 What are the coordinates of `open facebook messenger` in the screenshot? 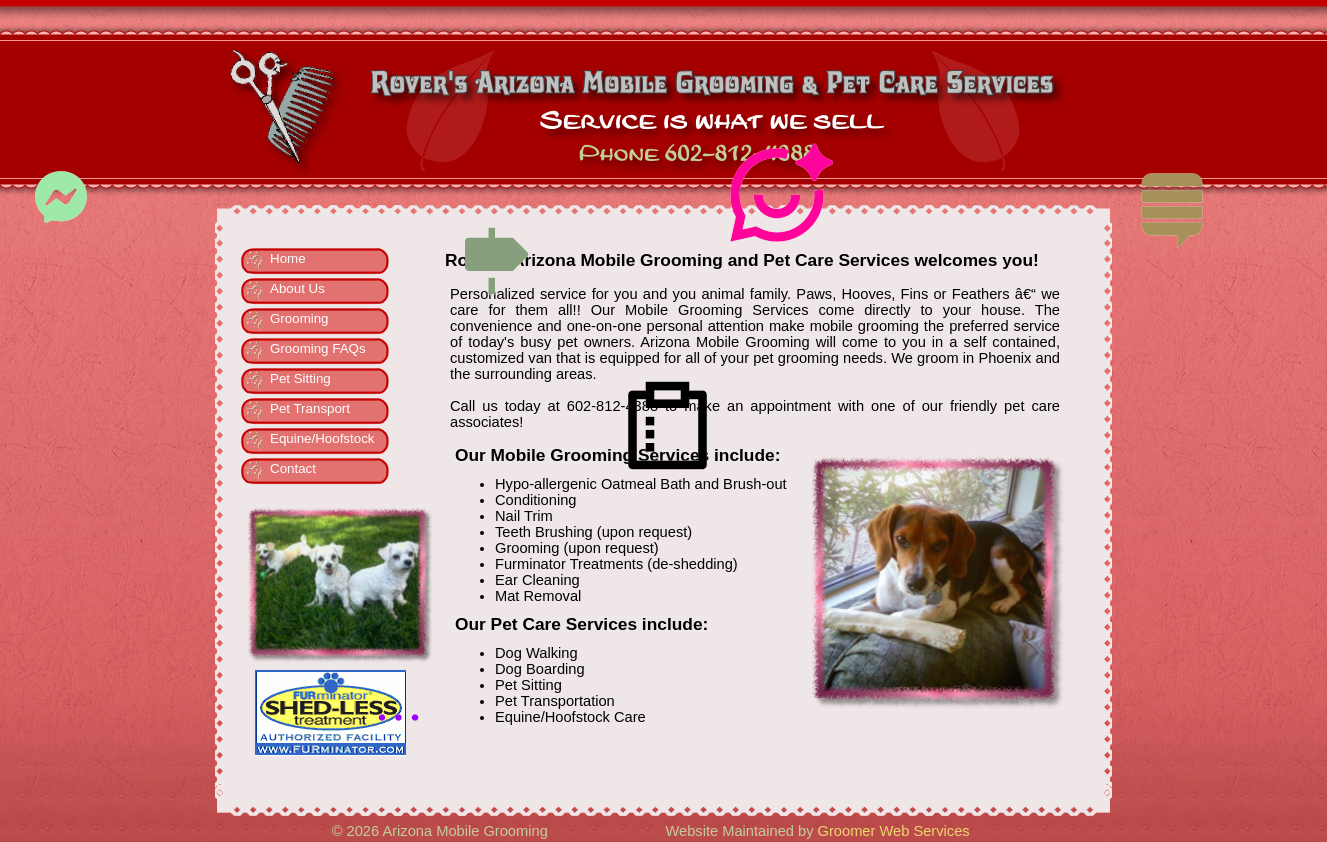 It's located at (61, 197).